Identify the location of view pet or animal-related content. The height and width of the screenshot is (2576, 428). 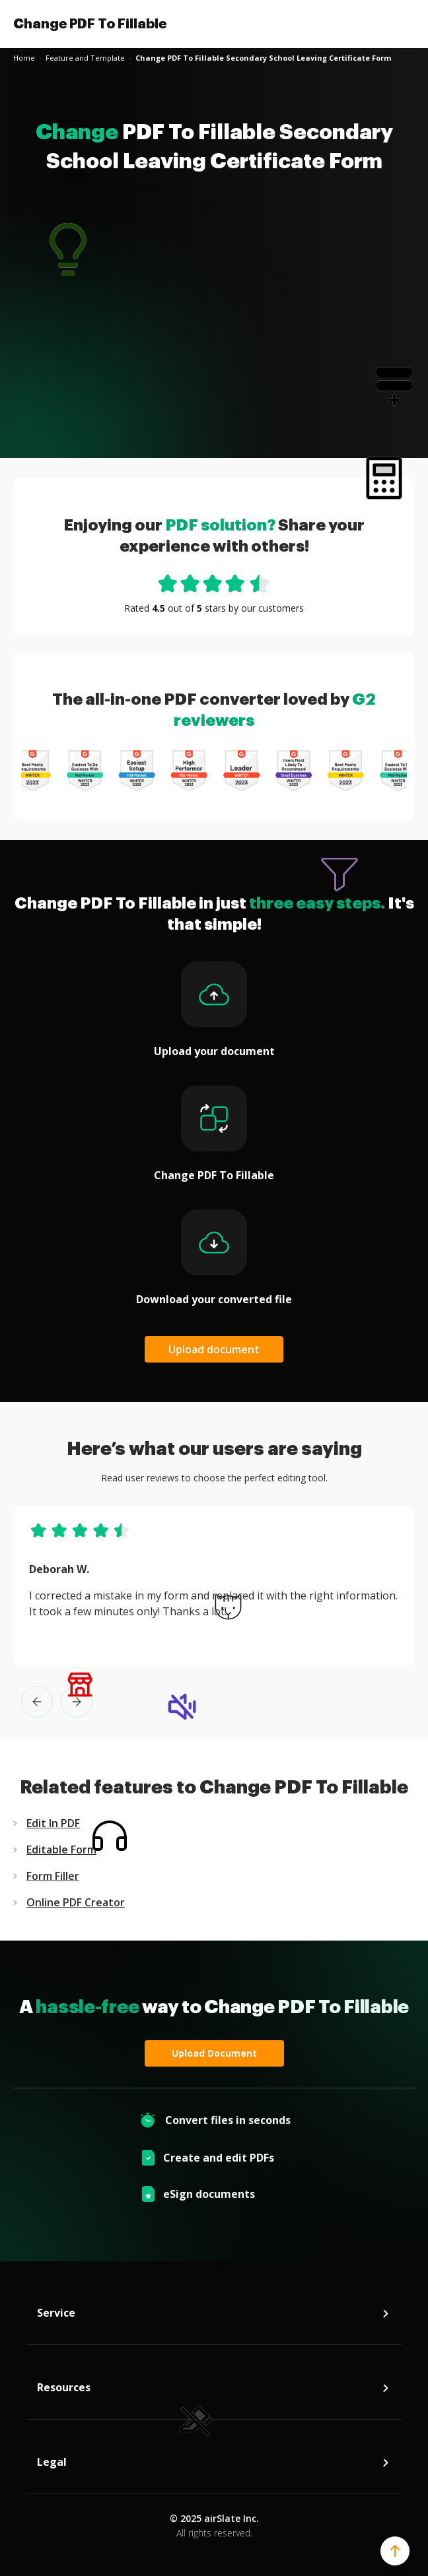
(228, 1606).